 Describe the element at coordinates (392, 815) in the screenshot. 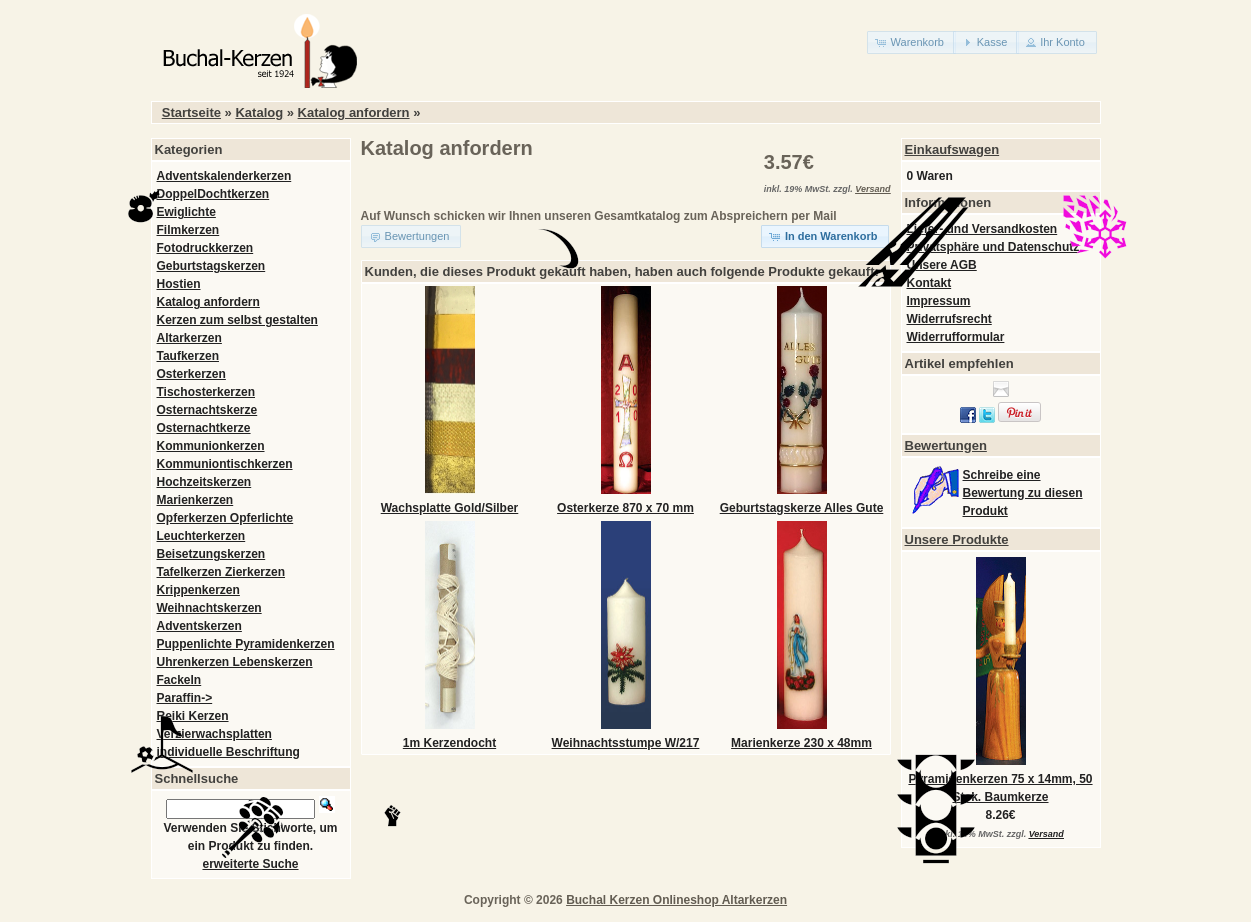

I see `indicates strength or power action in a game` at that location.